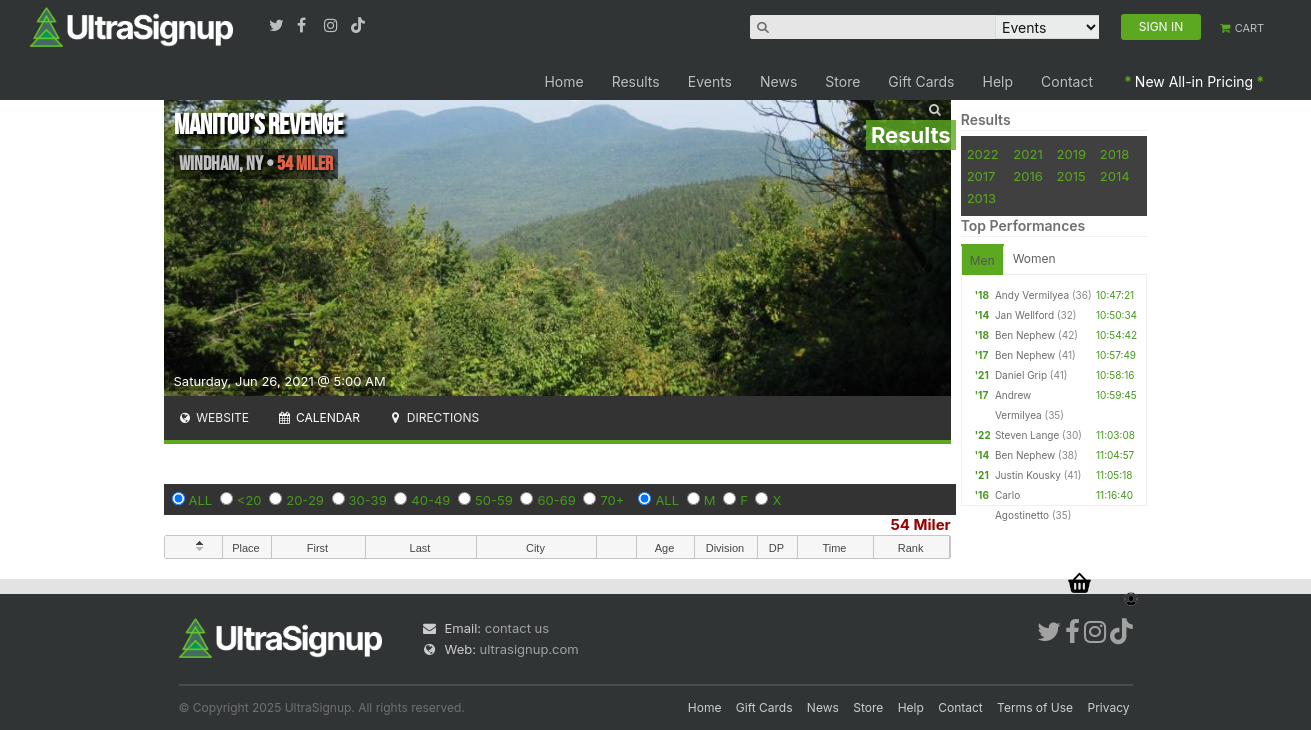 The image size is (1311, 730). What do you see at coordinates (1131, 599) in the screenshot?
I see `view your profile` at bounding box center [1131, 599].